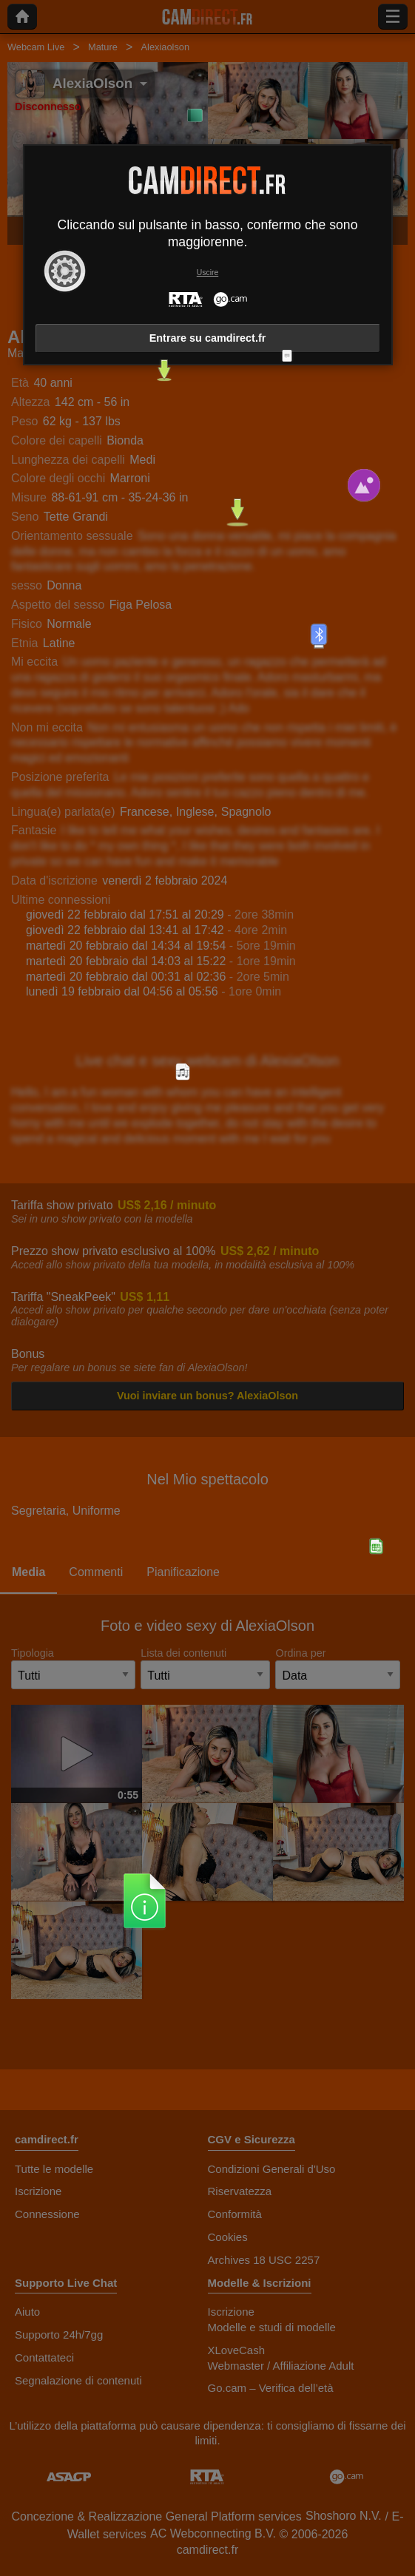 Image resolution: width=415 pixels, height=2576 pixels. What do you see at coordinates (287, 356) in the screenshot?
I see `a microdvd subtitle file` at bounding box center [287, 356].